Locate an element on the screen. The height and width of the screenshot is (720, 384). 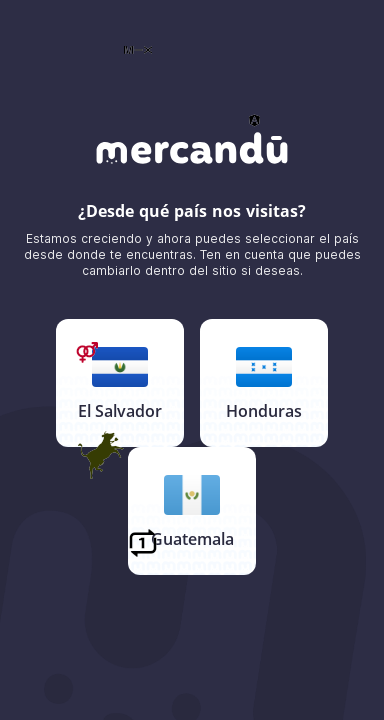
open mixcloud app or website is located at coordinates (138, 50).